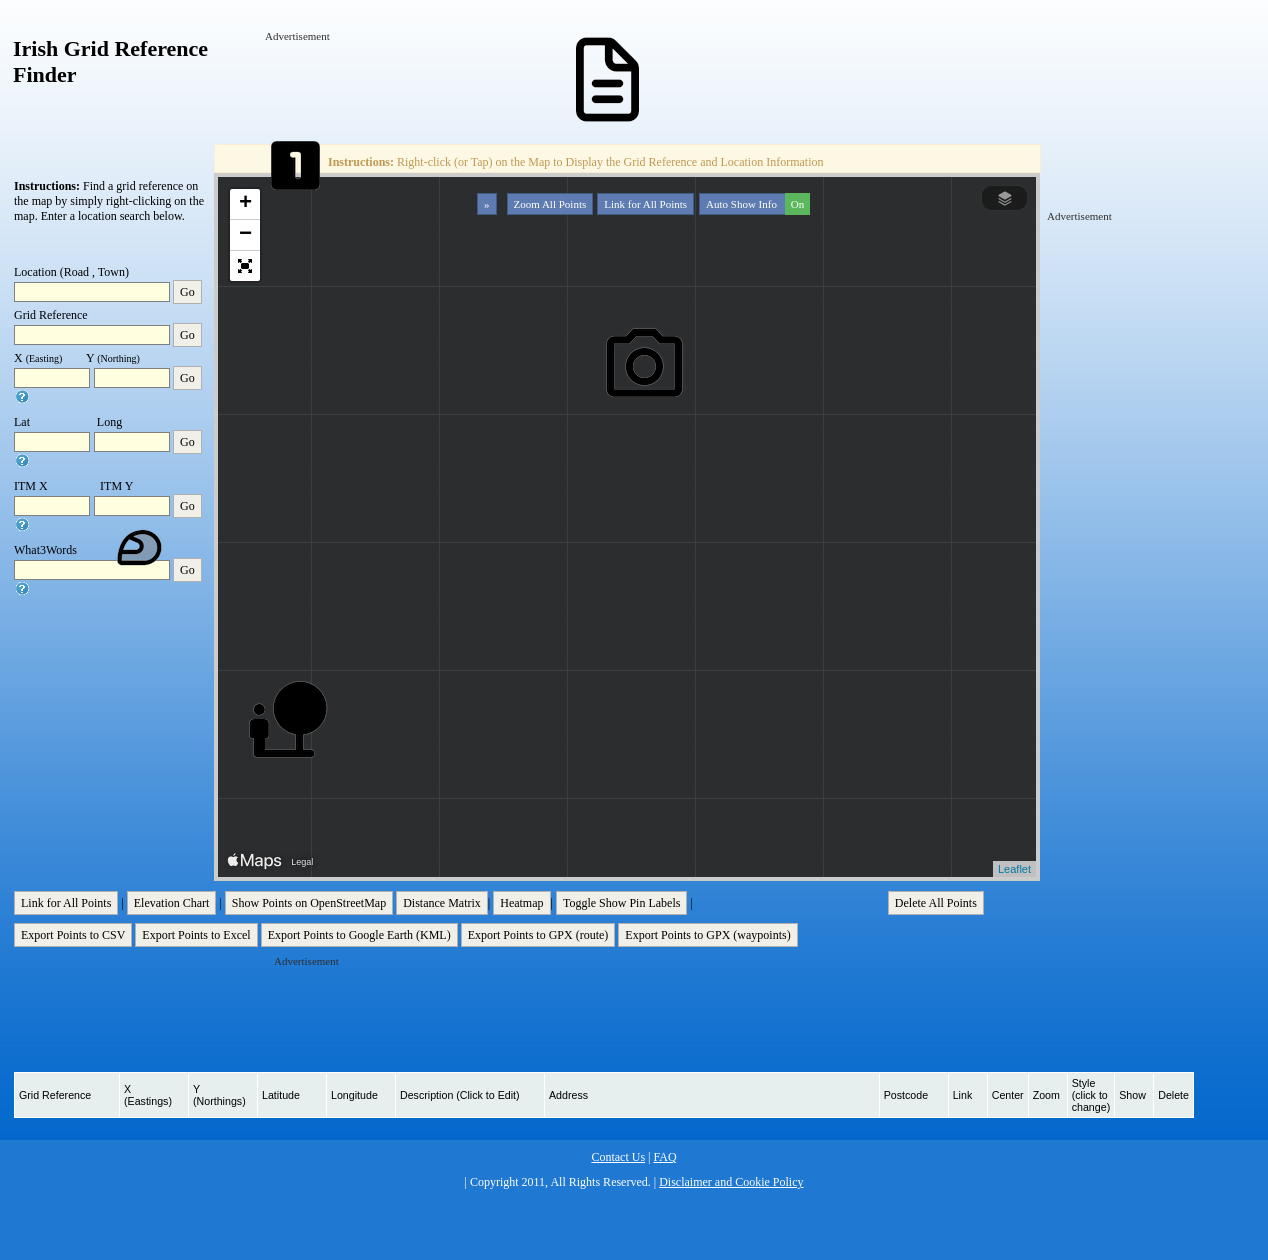 Image resolution: width=1268 pixels, height=1260 pixels. What do you see at coordinates (139, 547) in the screenshot?
I see `access motorsports or racing content` at bounding box center [139, 547].